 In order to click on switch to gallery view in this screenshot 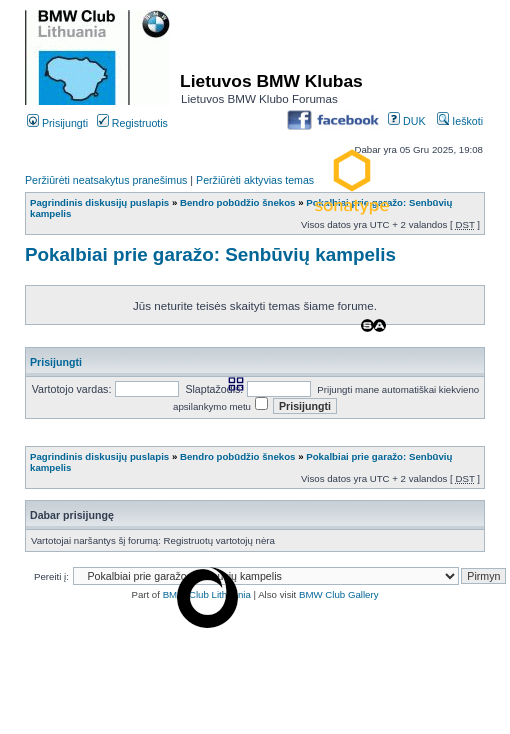, I will do `click(236, 384)`.